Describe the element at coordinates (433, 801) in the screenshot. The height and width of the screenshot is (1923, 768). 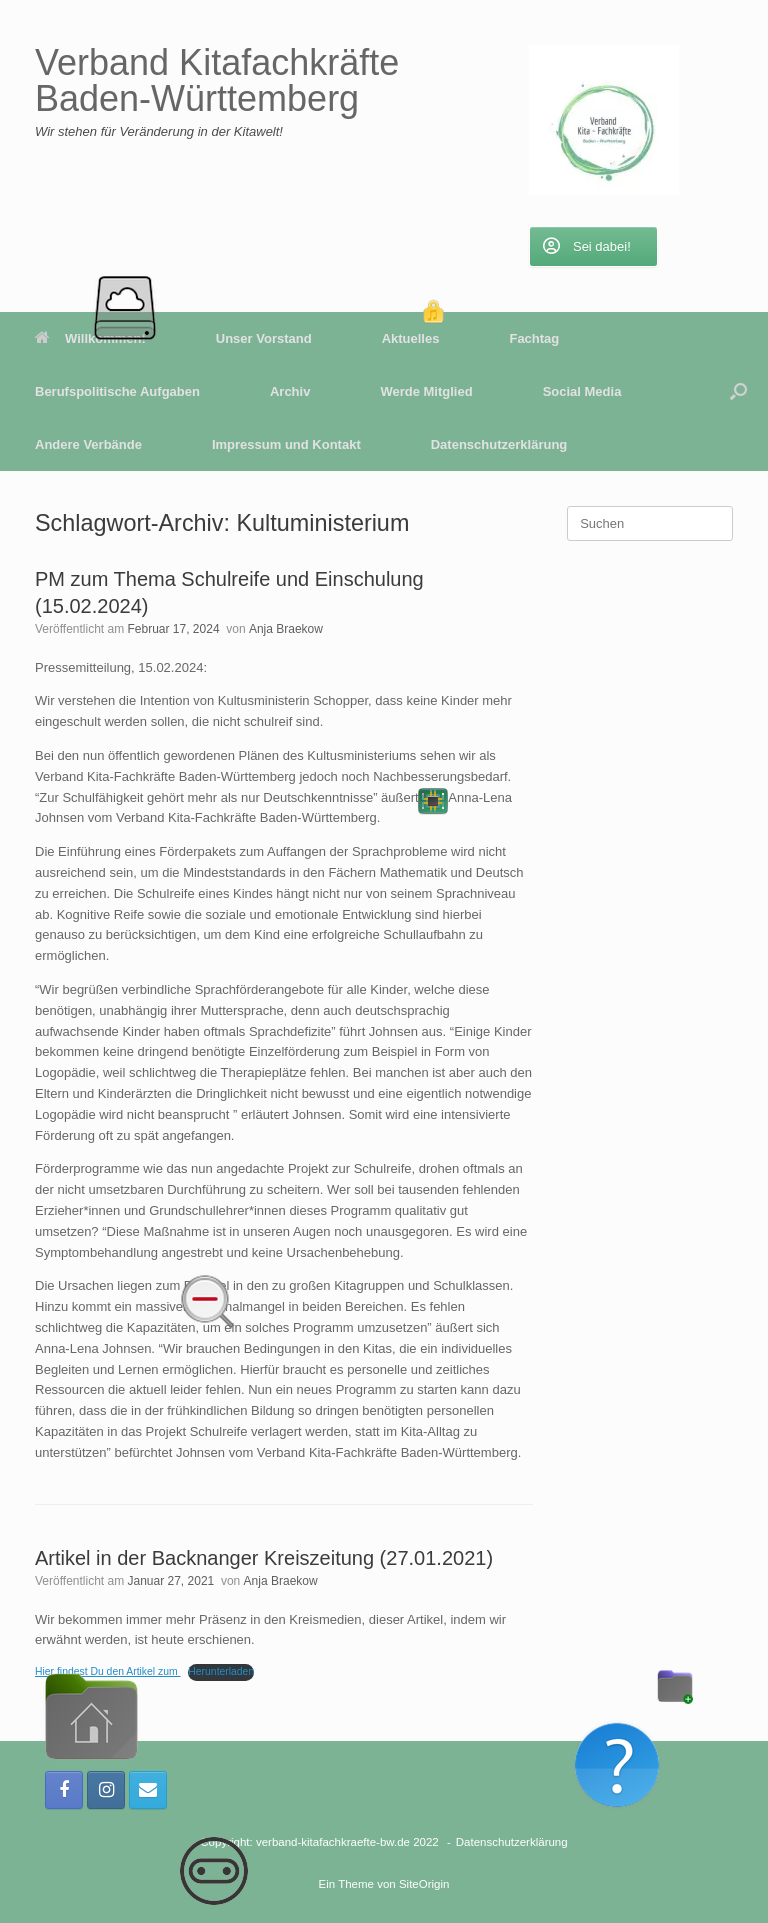
I see `open jockey system configuration app` at that location.